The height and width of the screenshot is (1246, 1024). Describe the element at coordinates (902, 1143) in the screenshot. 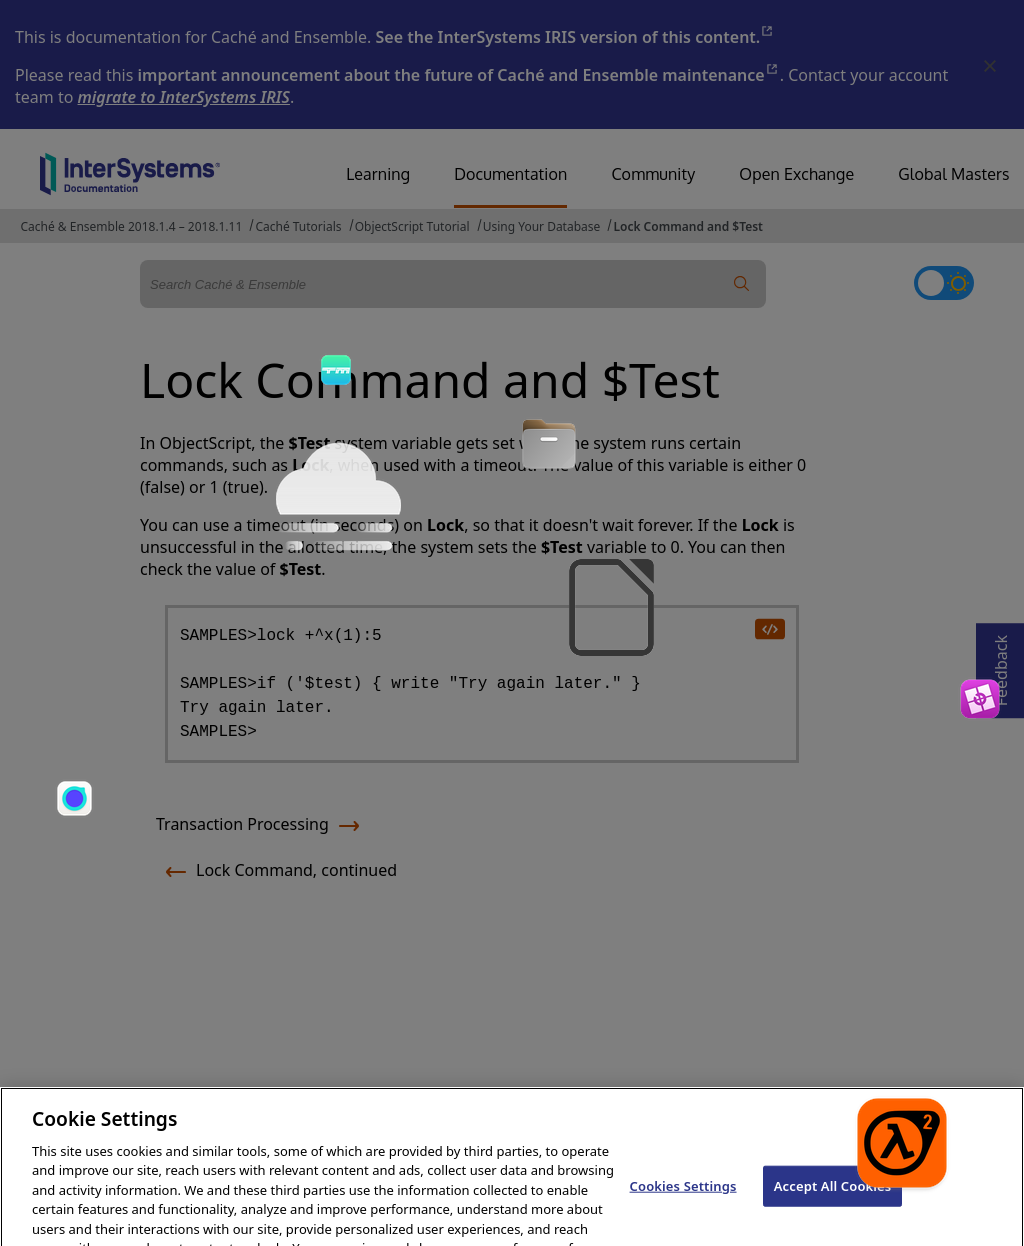

I see `launch half-life 2 game` at that location.